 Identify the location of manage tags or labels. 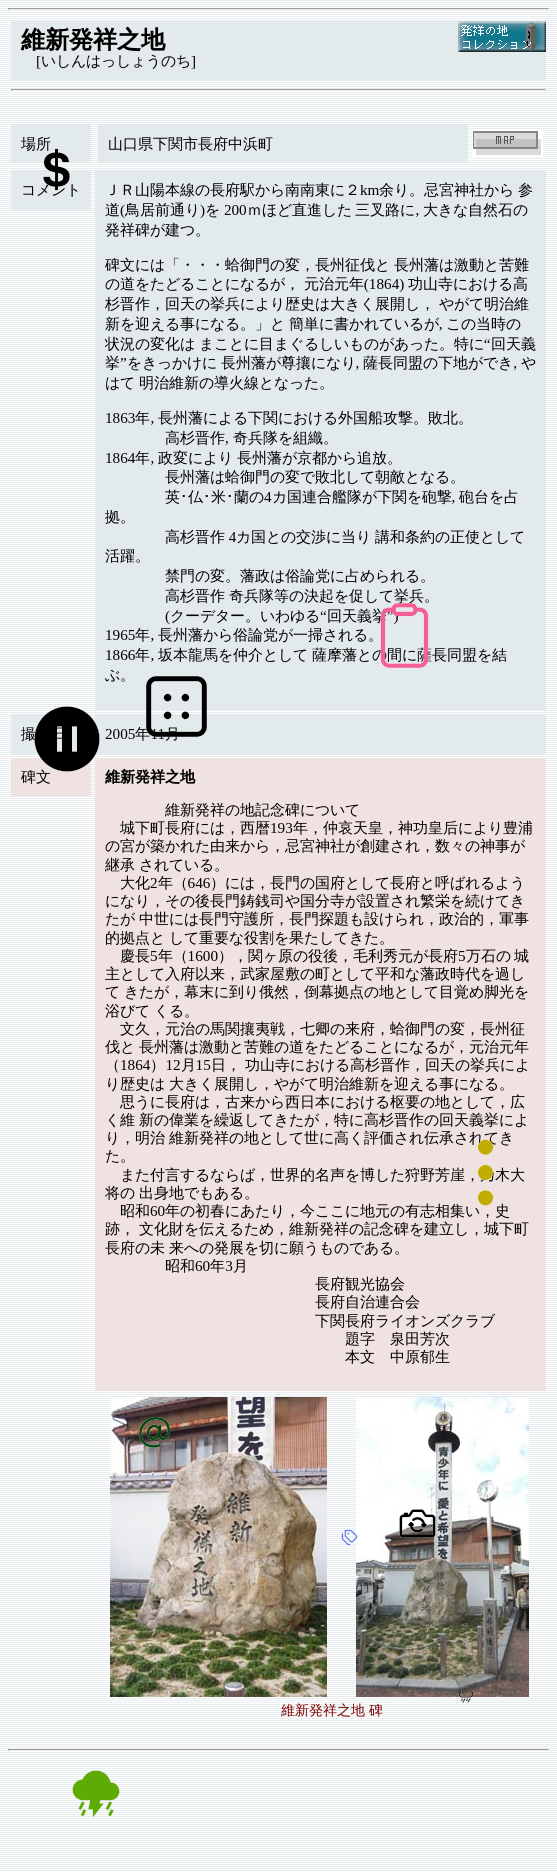
(349, 1537).